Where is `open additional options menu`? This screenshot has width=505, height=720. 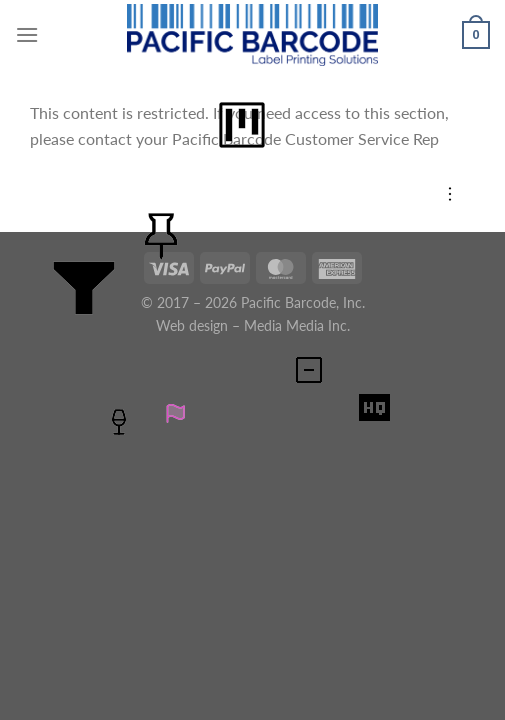 open additional options menu is located at coordinates (450, 194).